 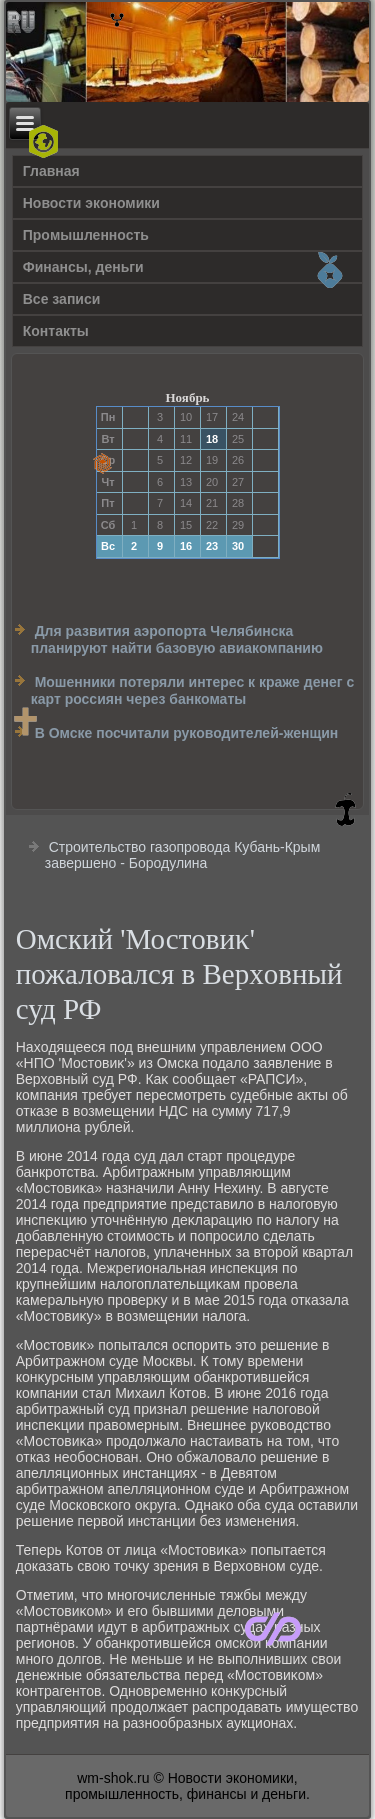 What do you see at coordinates (25, 721) in the screenshot?
I see `christian cross symbol or religious content indicator` at bounding box center [25, 721].